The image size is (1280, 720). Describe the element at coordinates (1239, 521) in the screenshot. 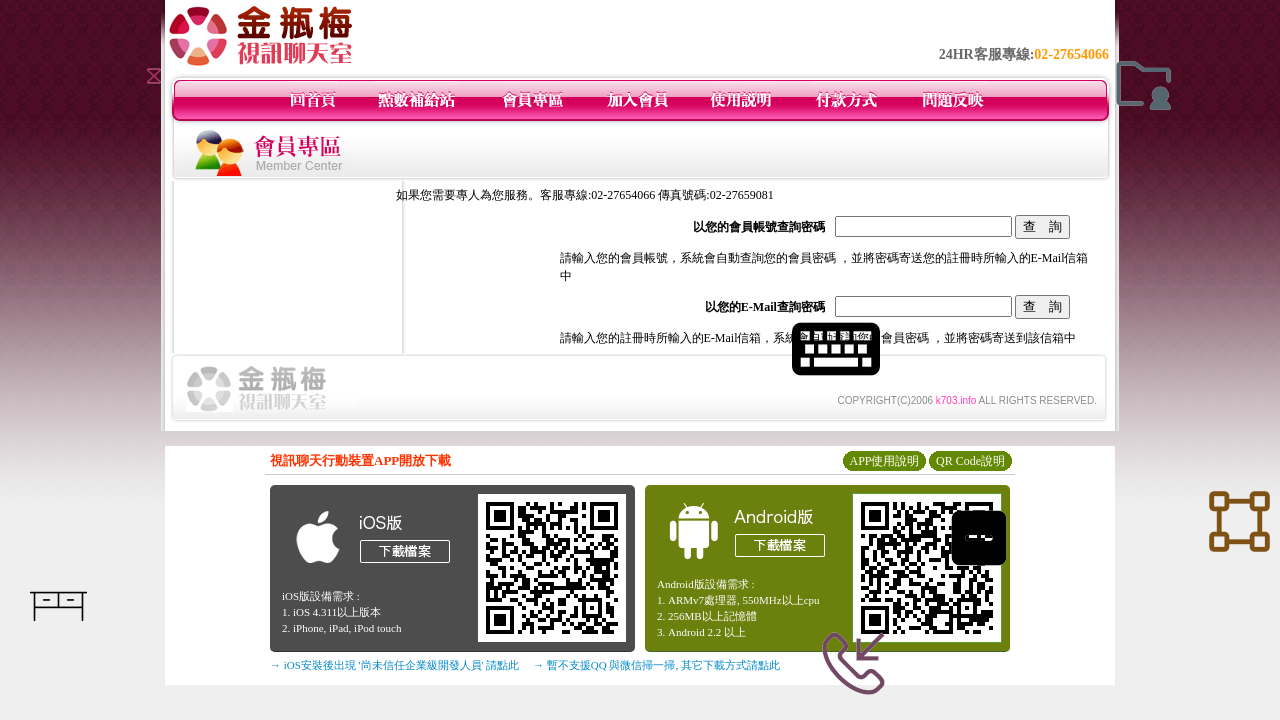

I see `select or resize an object's boundaries` at that location.